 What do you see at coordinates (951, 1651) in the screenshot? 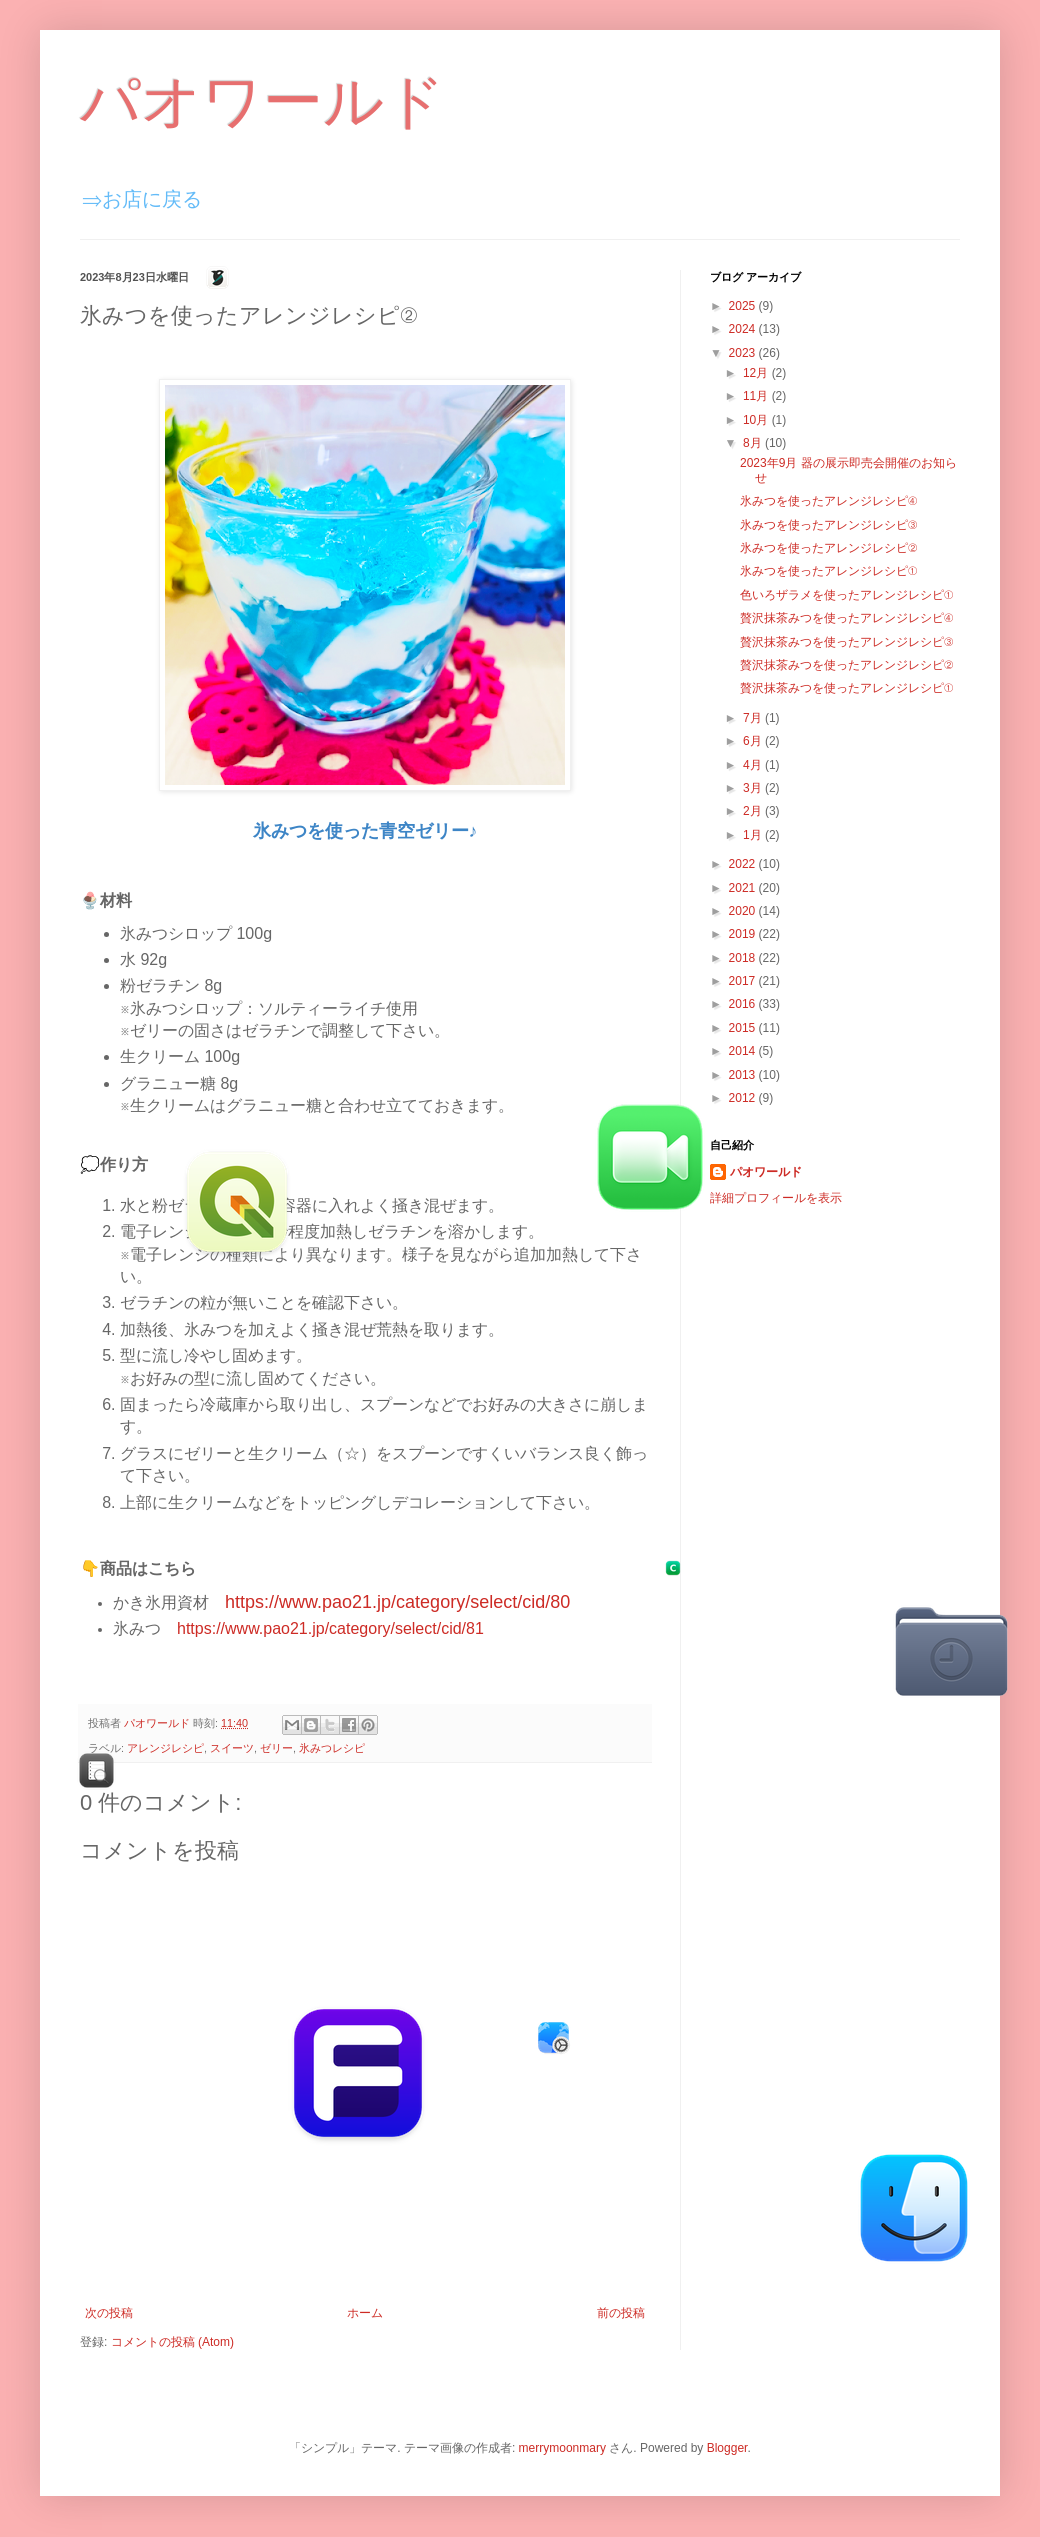
I see `access temporary files folder` at bounding box center [951, 1651].